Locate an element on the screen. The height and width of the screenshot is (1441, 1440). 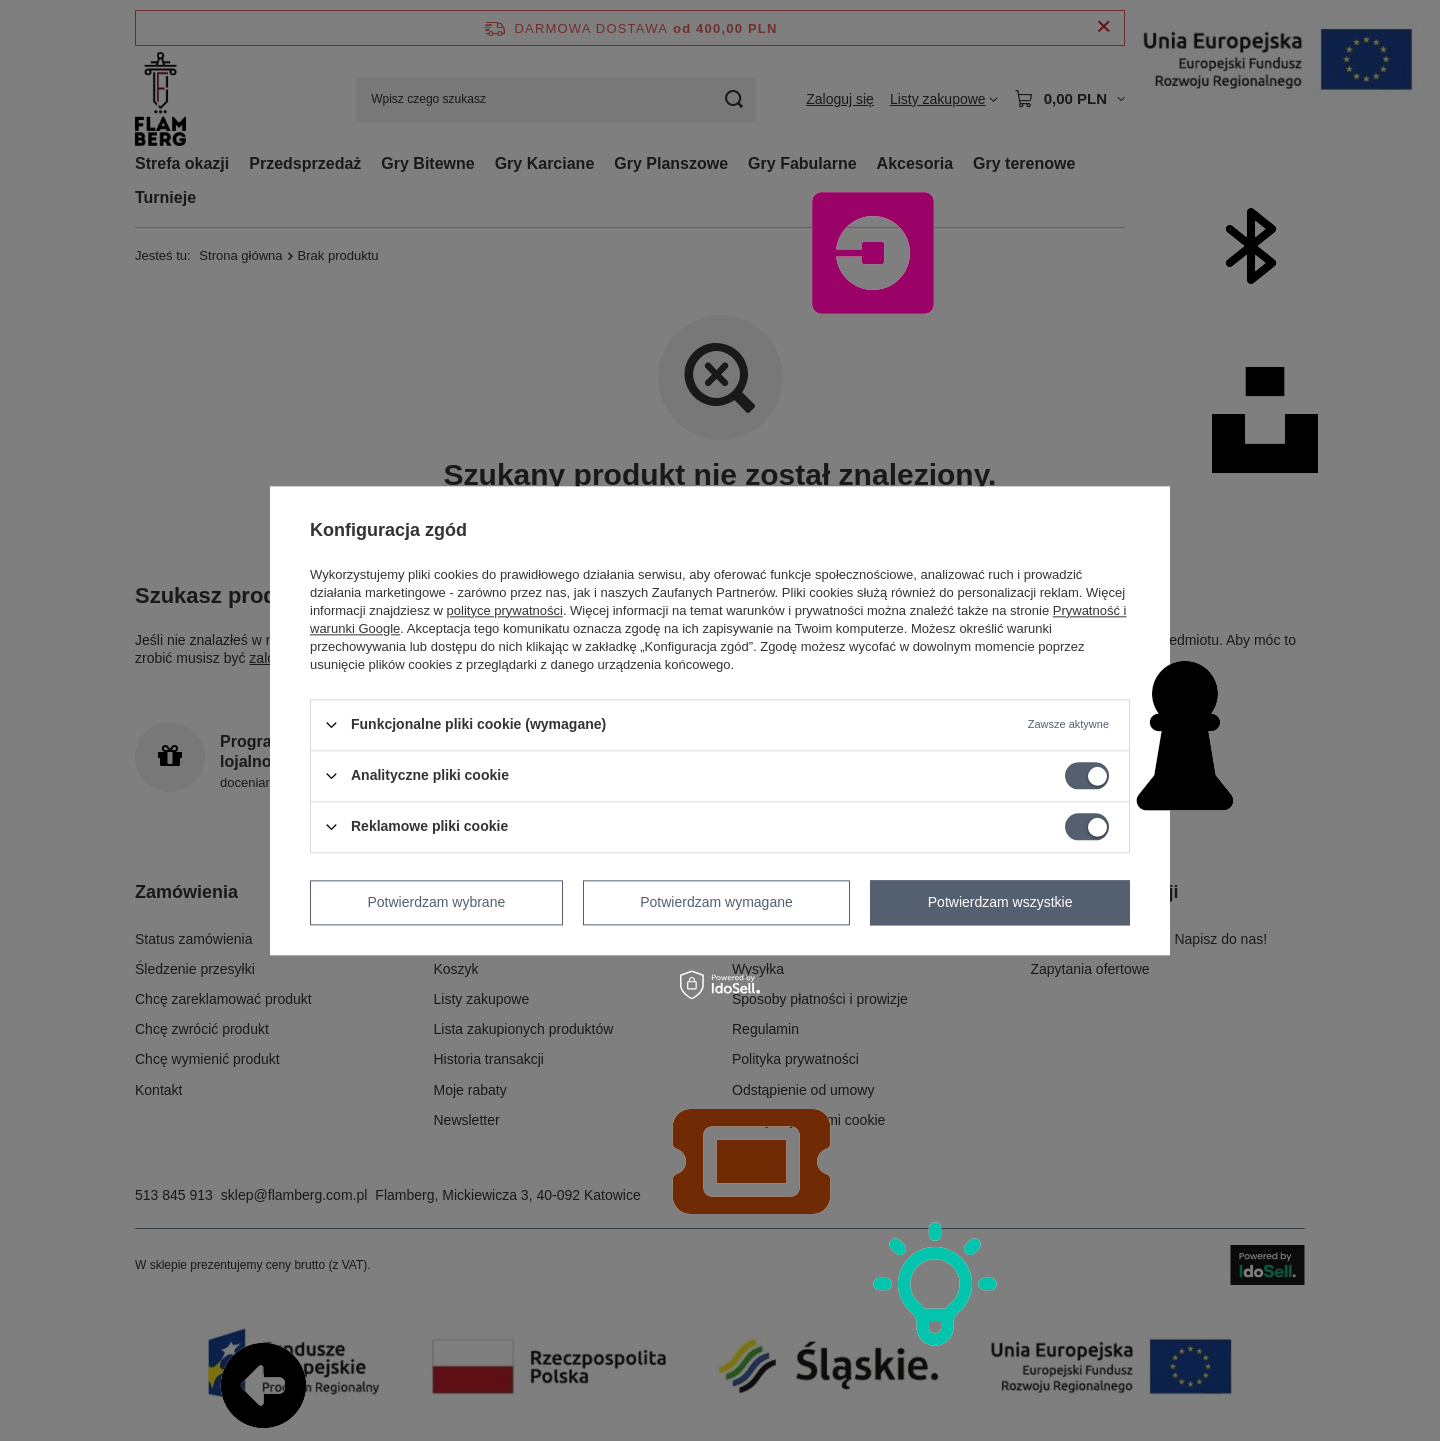
play chess or access chess game is located at coordinates (1185, 740).